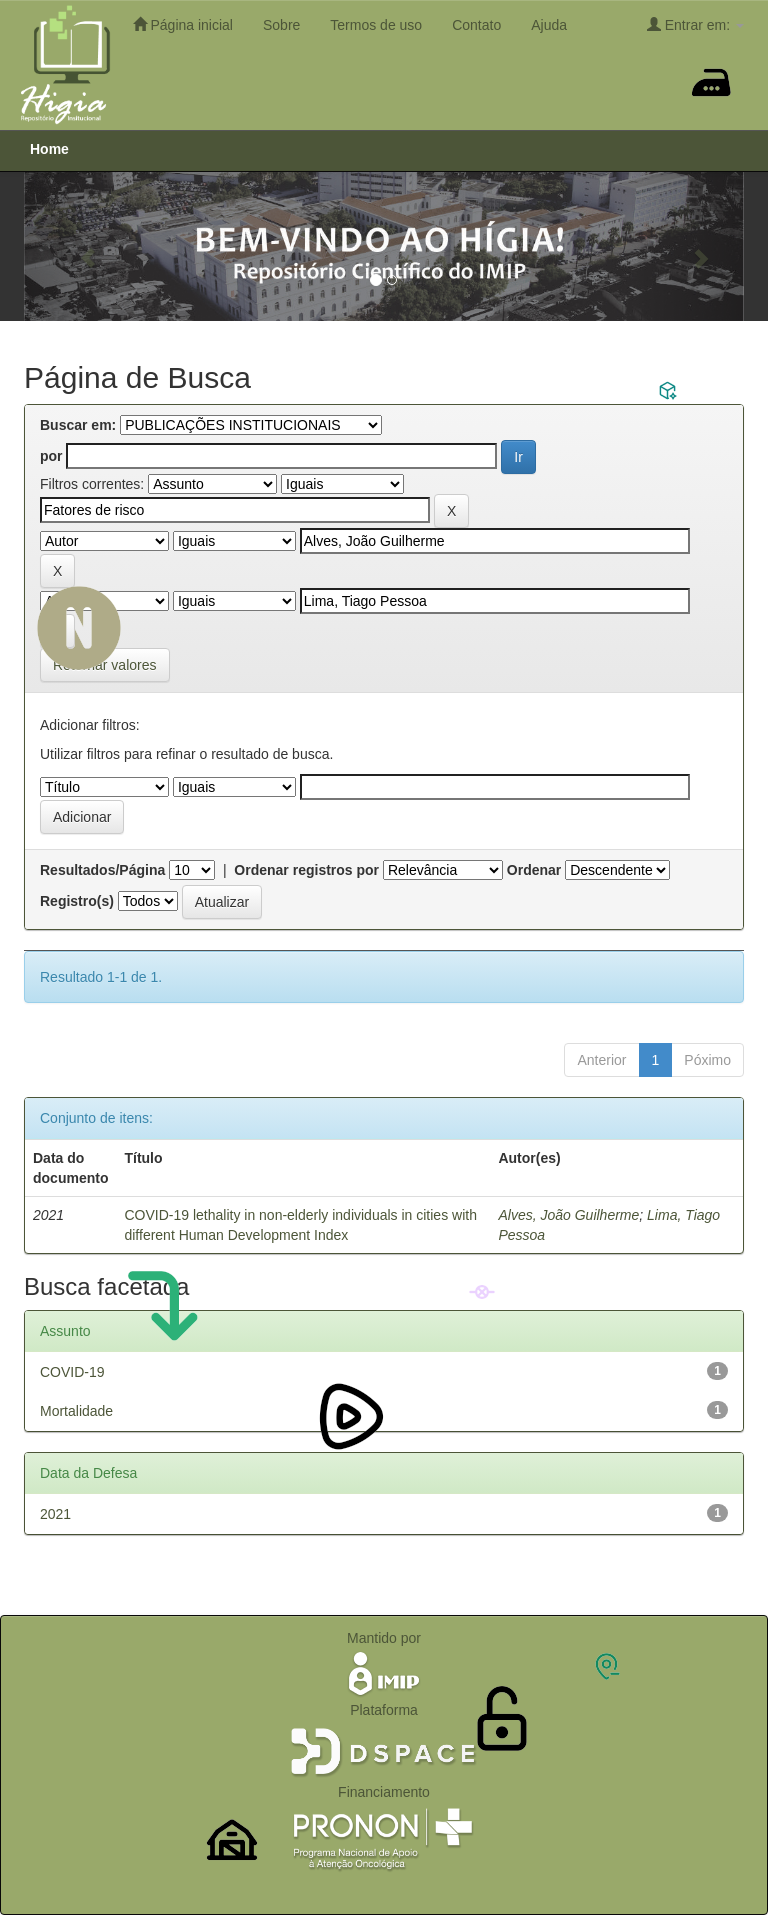 The width and height of the screenshot is (768, 1915). Describe the element at coordinates (349, 1416) in the screenshot. I see `open the Rumble video platform` at that location.